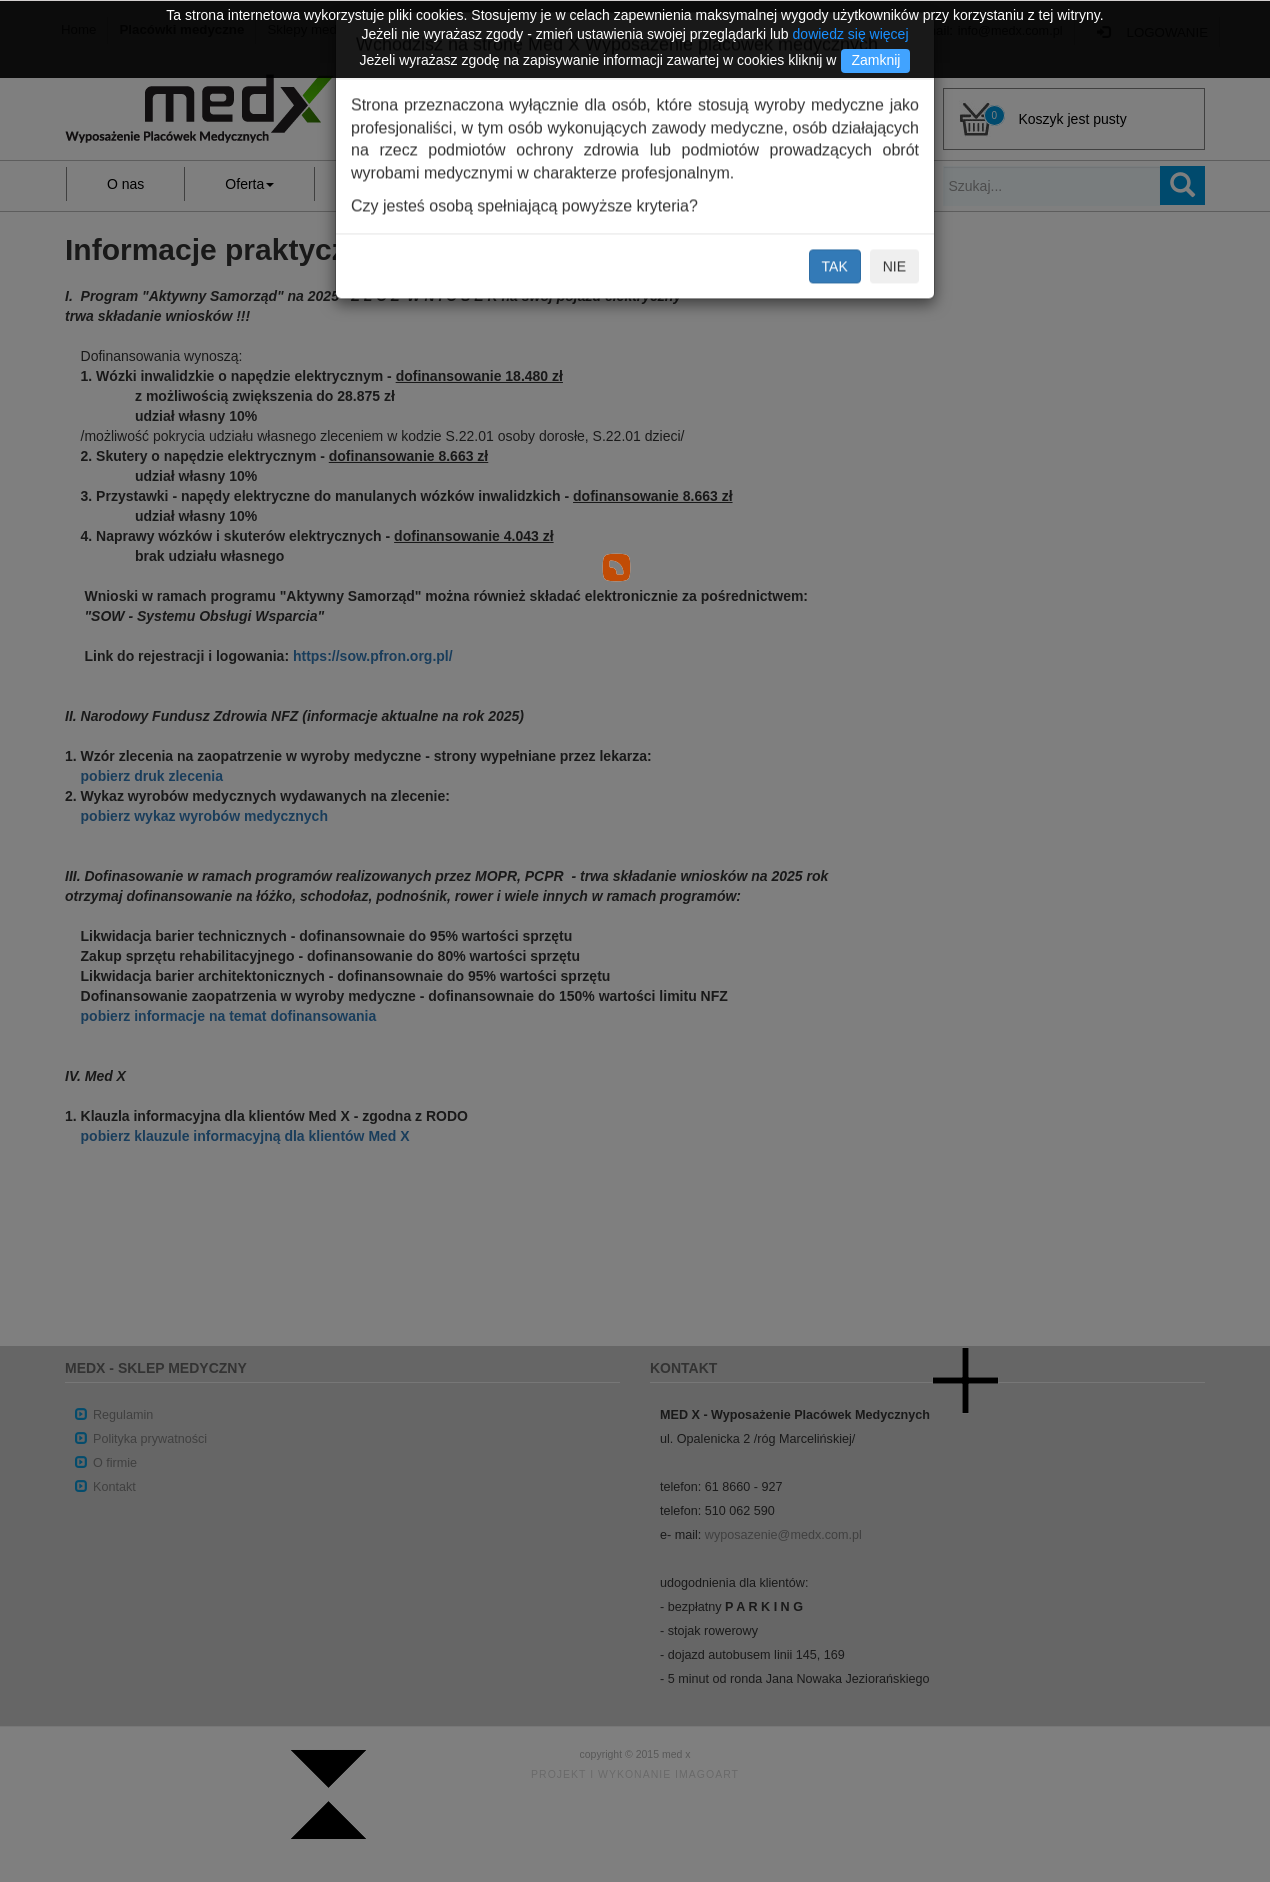  I want to click on add a new item, so click(965, 1380).